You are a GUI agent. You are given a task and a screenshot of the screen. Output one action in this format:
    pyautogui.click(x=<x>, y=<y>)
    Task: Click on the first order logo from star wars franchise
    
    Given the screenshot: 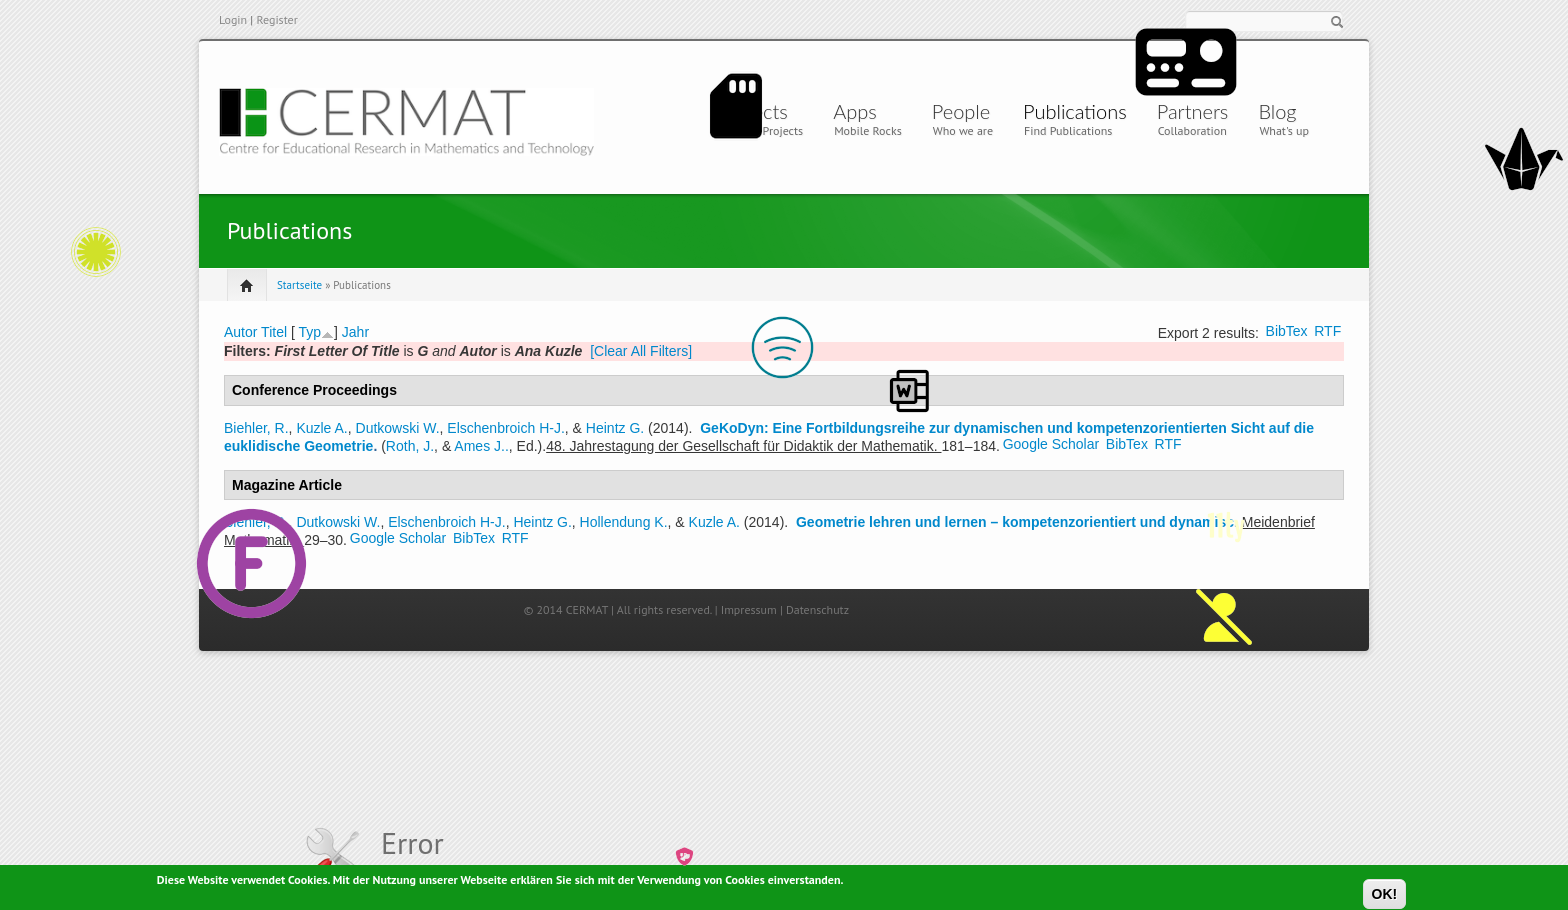 What is the action you would take?
    pyautogui.click(x=96, y=252)
    